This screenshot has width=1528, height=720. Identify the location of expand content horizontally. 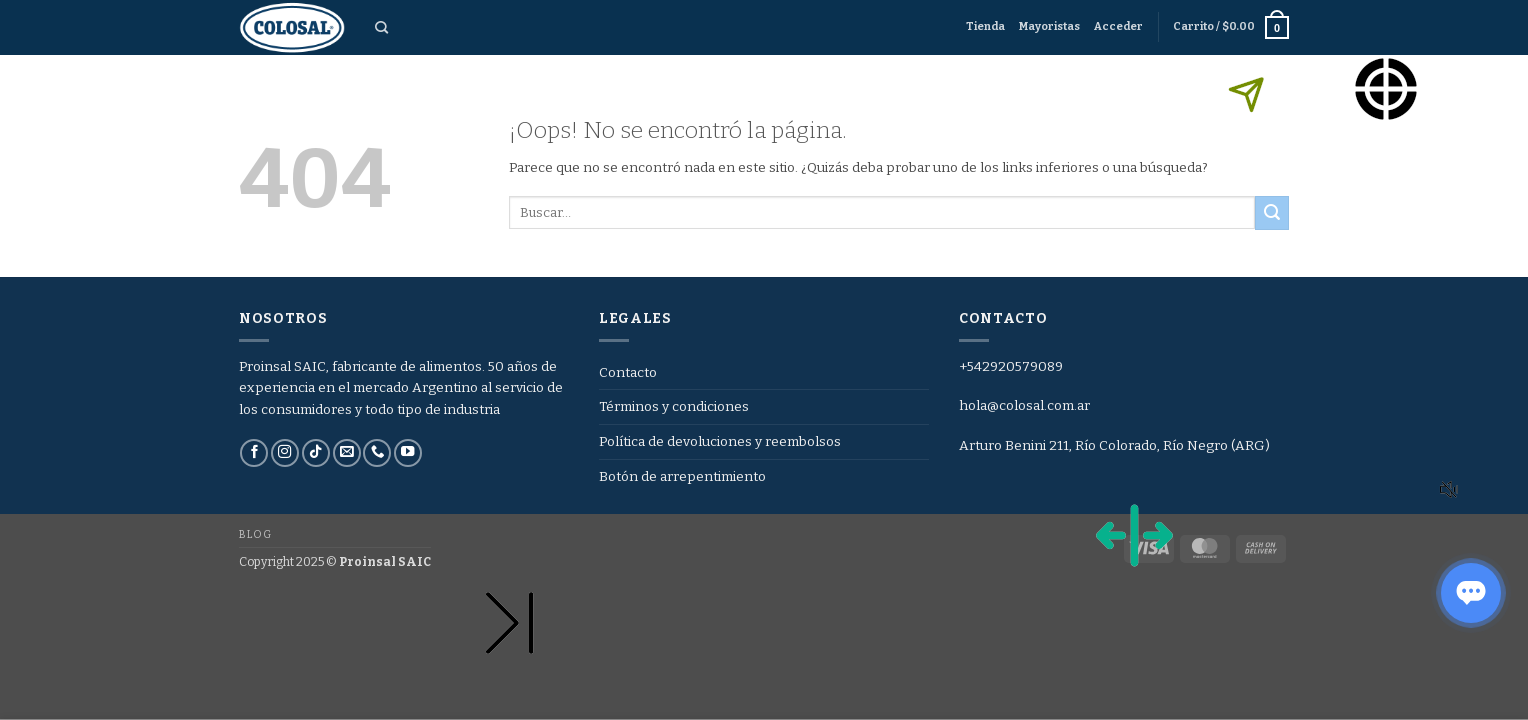
(1134, 535).